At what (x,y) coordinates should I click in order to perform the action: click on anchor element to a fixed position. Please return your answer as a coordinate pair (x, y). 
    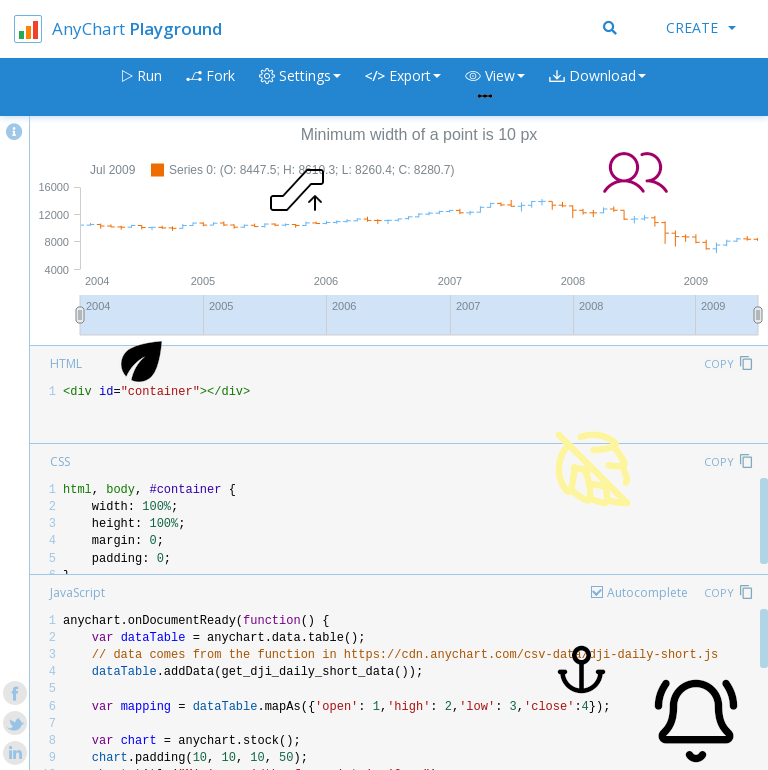
    Looking at the image, I should click on (581, 669).